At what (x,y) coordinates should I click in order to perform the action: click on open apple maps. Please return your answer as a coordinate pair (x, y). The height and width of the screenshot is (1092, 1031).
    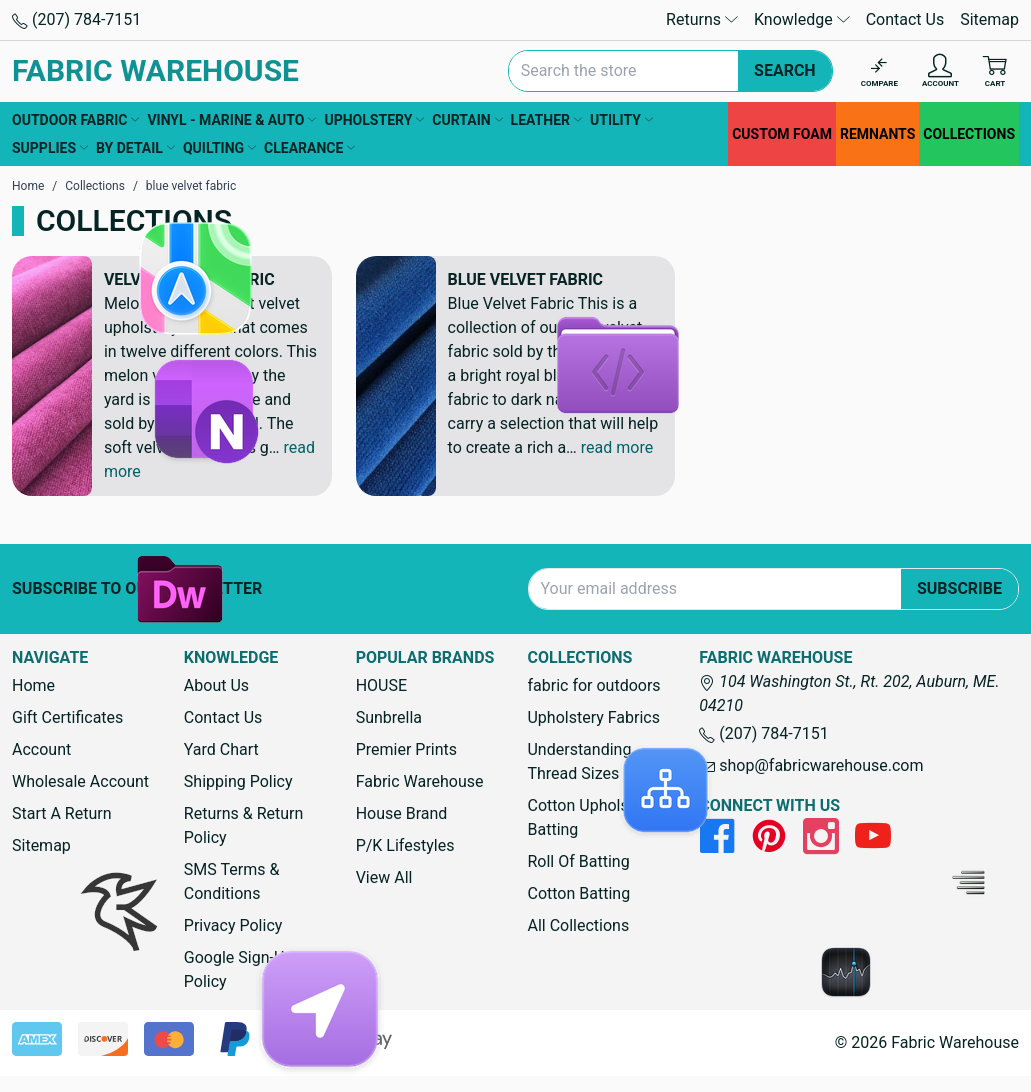
    Looking at the image, I should click on (195, 278).